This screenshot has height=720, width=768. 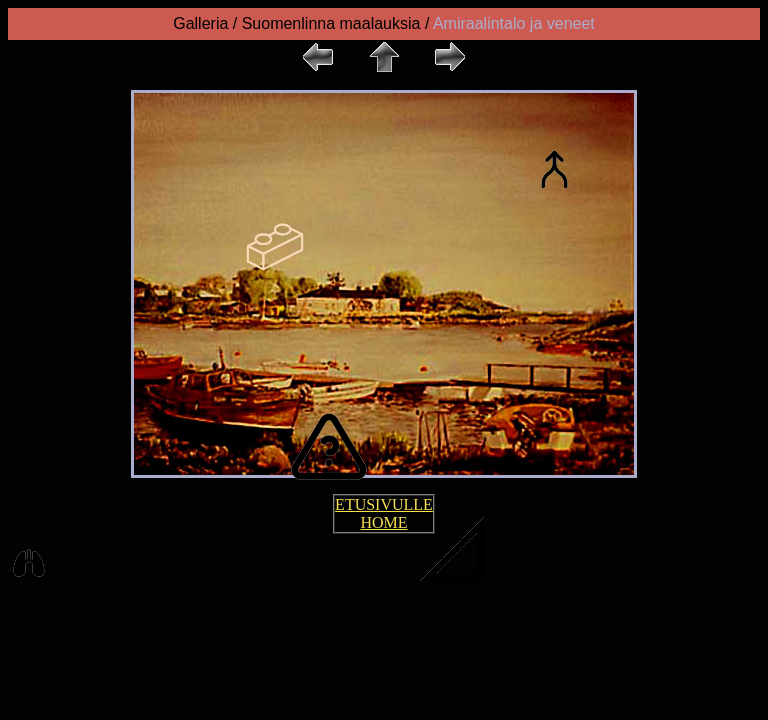 What do you see at coordinates (275, 246) in the screenshot?
I see `access building blocks or modular components` at bounding box center [275, 246].